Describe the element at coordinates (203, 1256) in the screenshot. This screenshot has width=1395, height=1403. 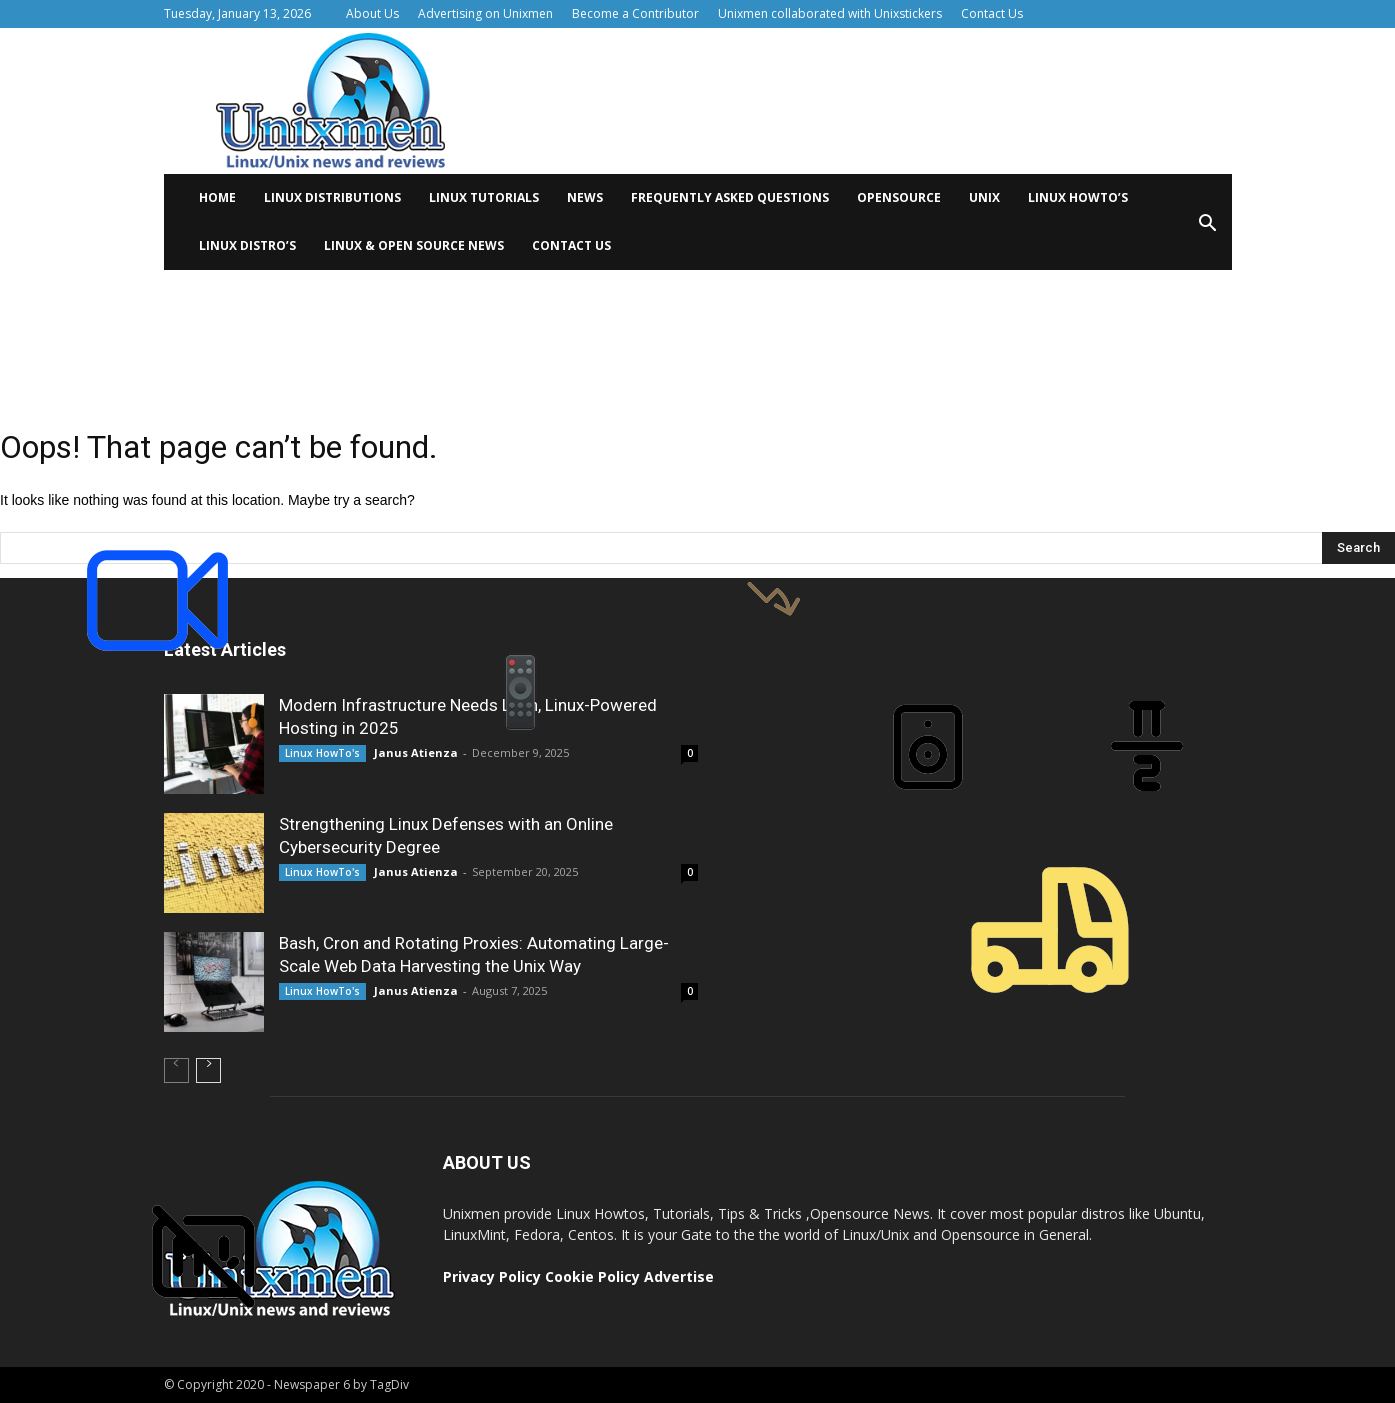
I see `disable markdown formatting` at that location.